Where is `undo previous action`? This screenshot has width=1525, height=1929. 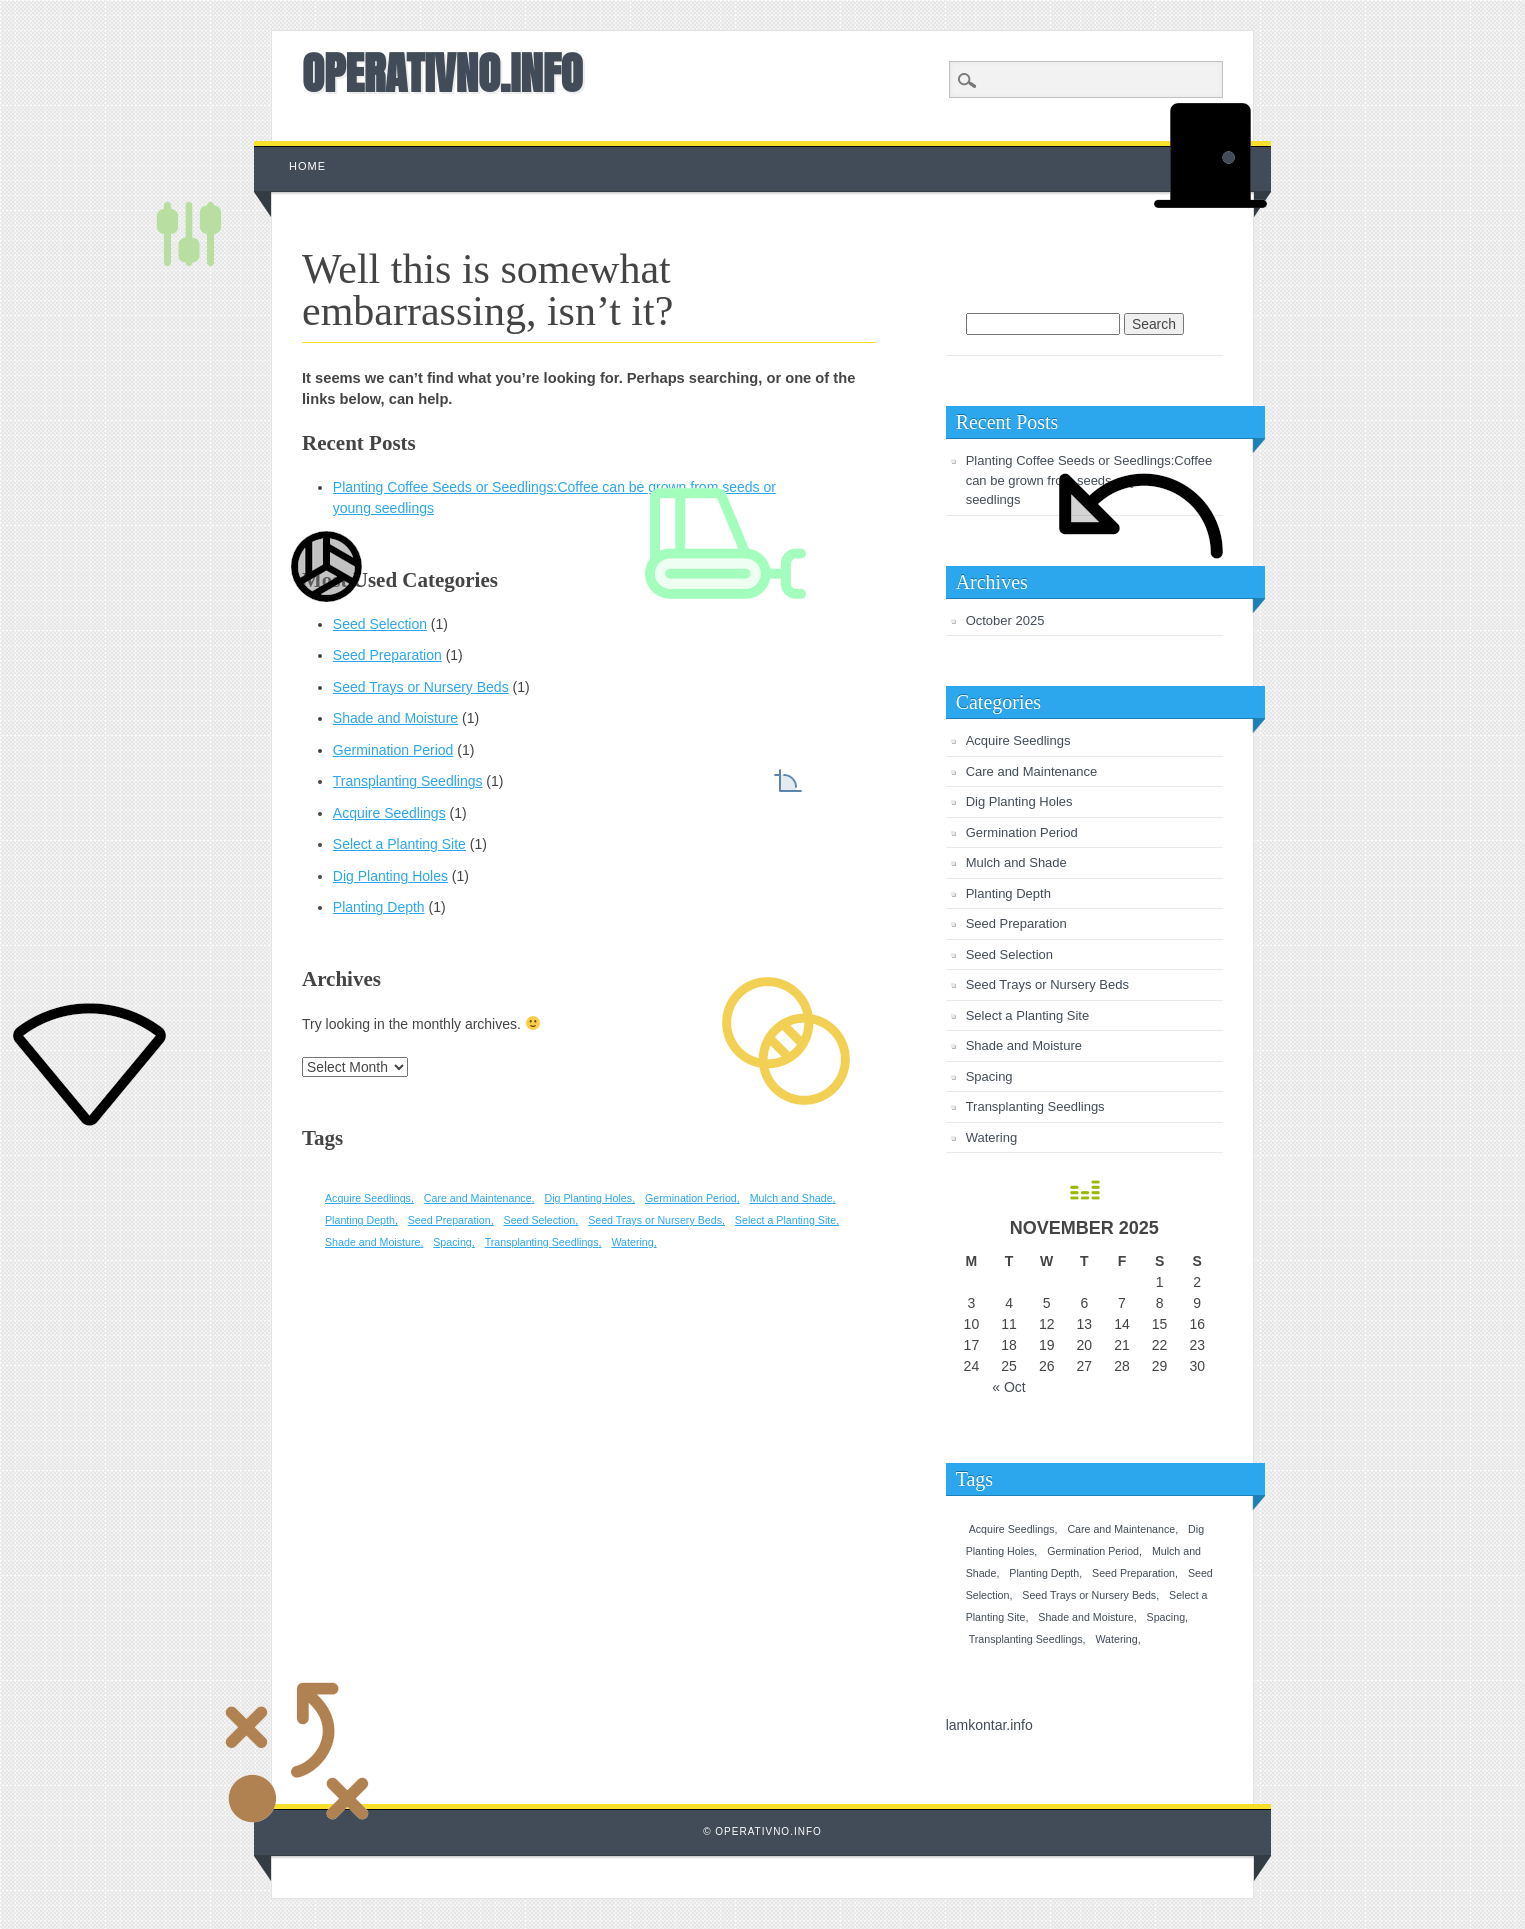
undo previous action is located at coordinates (1144, 510).